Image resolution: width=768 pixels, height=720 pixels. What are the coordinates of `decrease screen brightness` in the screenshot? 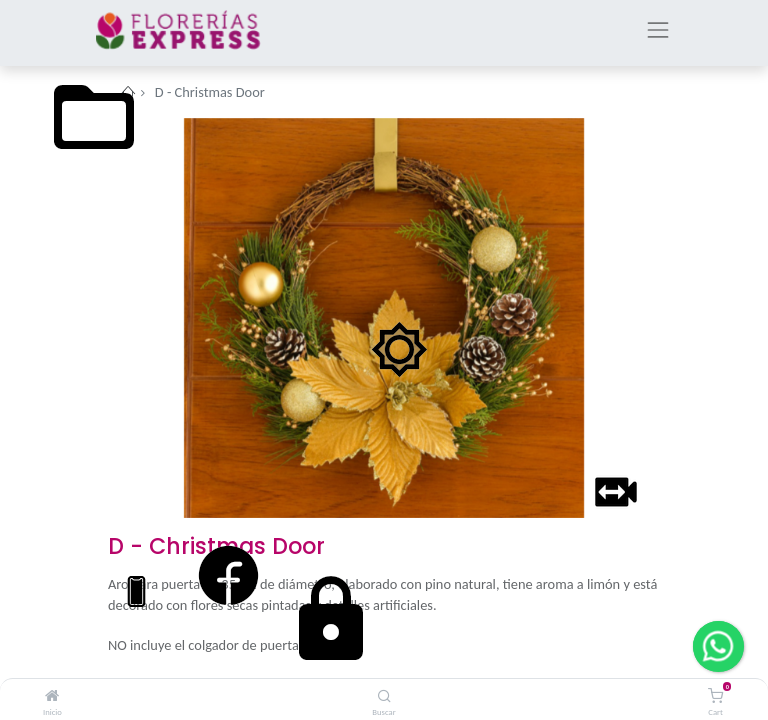 It's located at (399, 349).